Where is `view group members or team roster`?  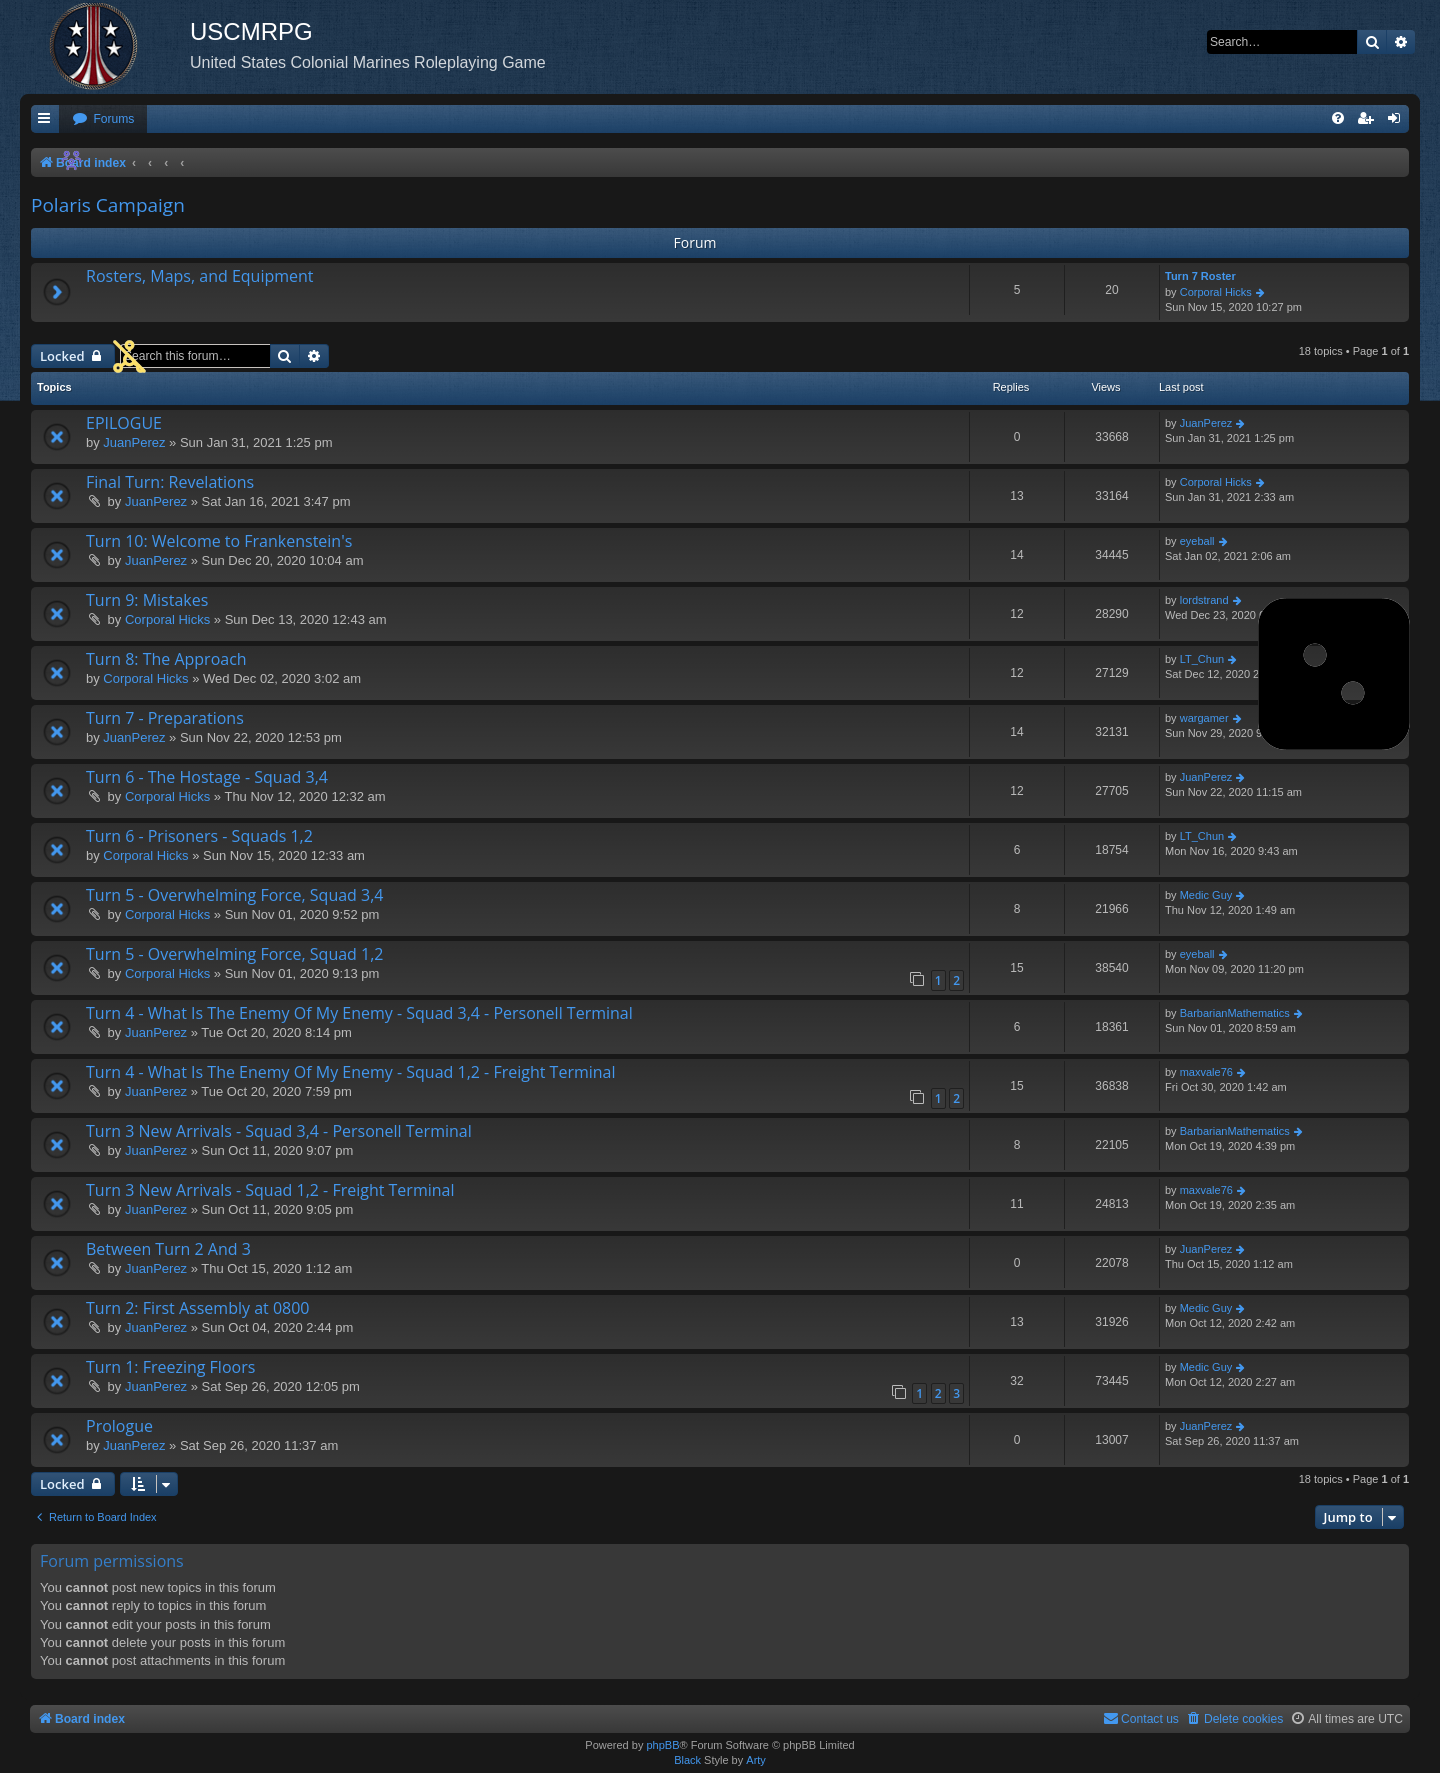
view group members or team roster is located at coordinates (71, 160).